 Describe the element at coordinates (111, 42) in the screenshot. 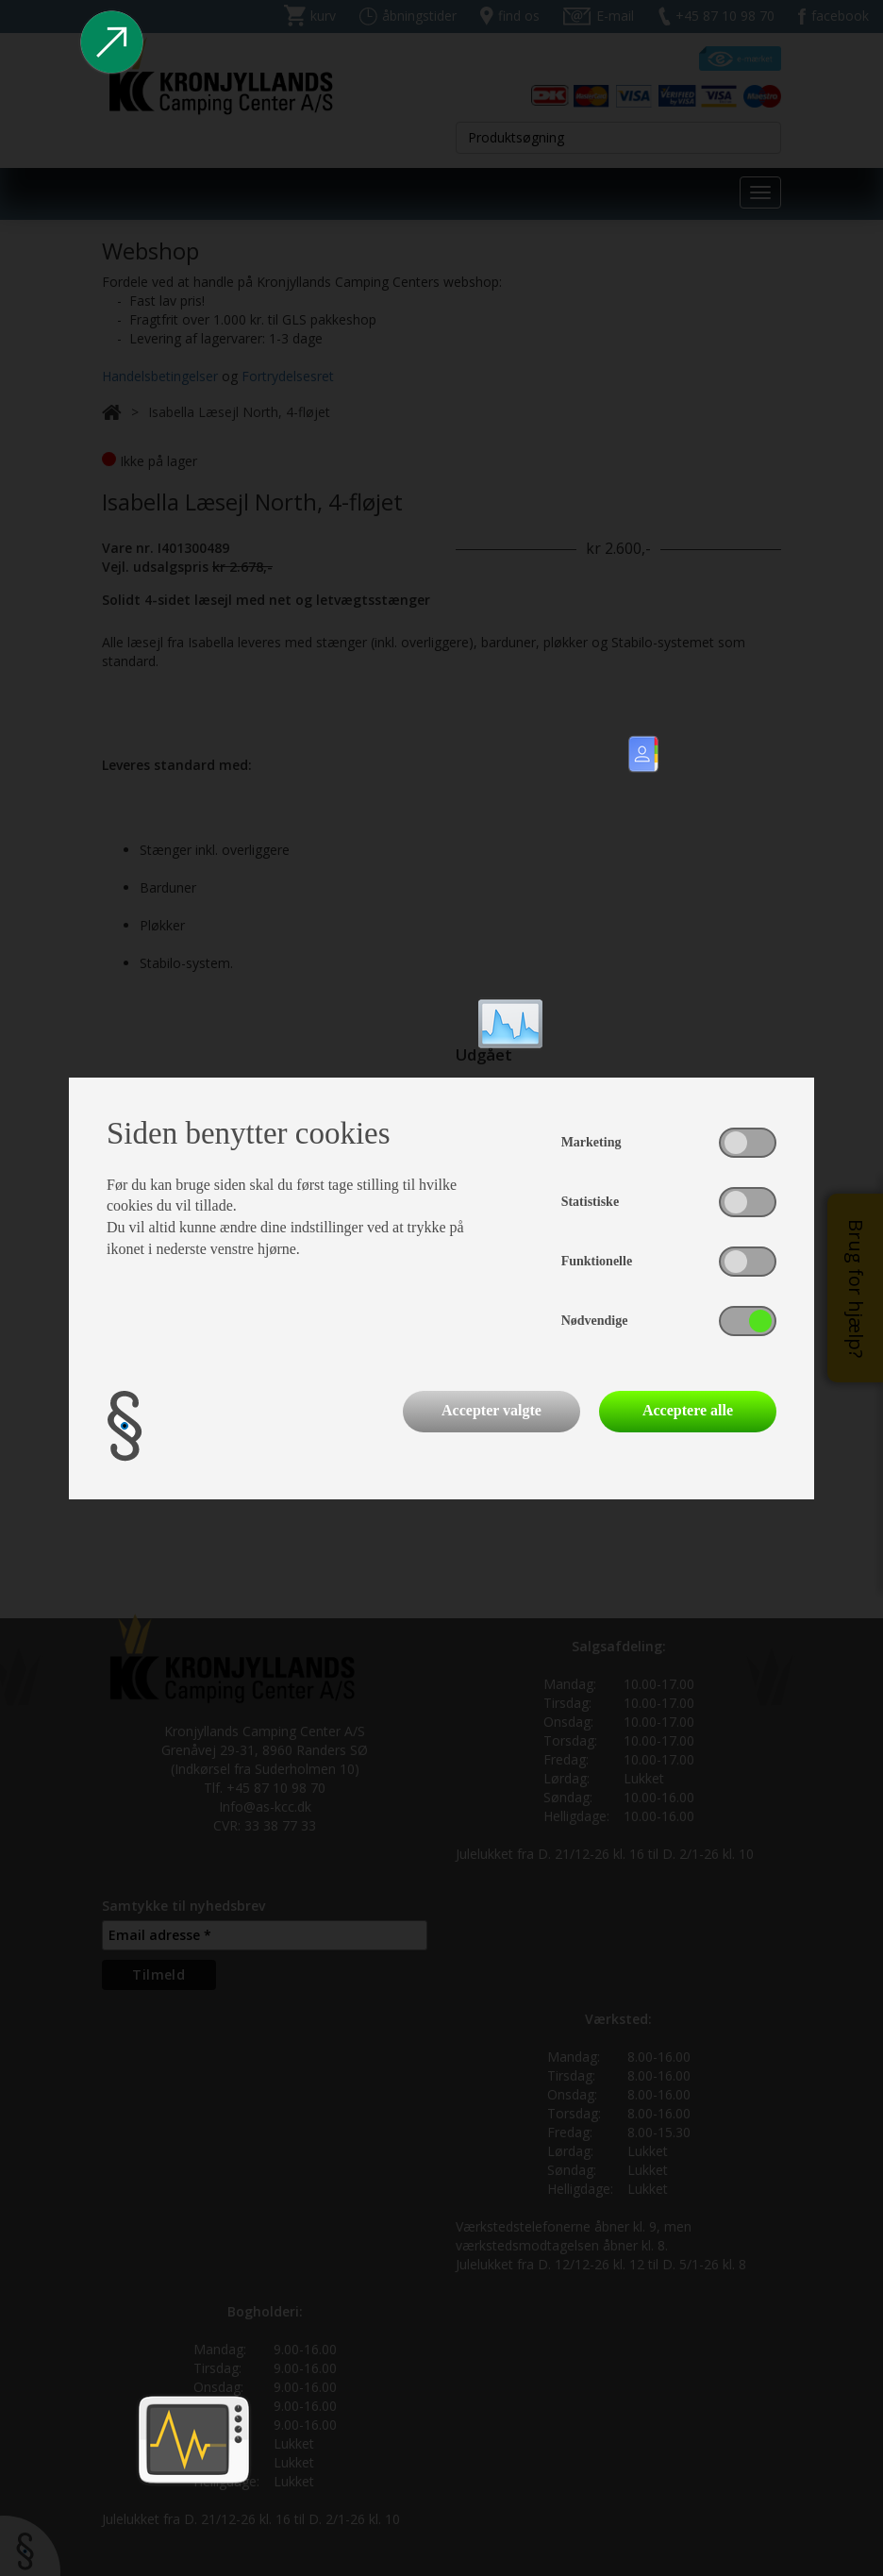

I see `indicates a symbolic link or shortcut to another file` at that location.